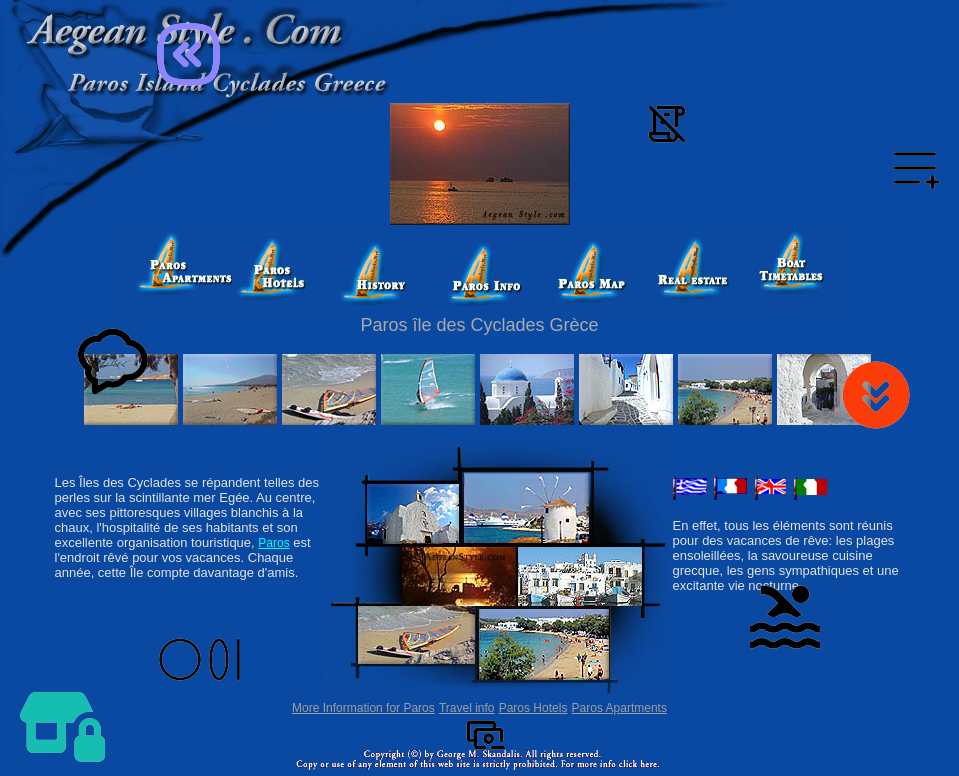  What do you see at coordinates (785, 617) in the screenshot?
I see `indicates swimming pool amenity available` at bounding box center [785, 617].